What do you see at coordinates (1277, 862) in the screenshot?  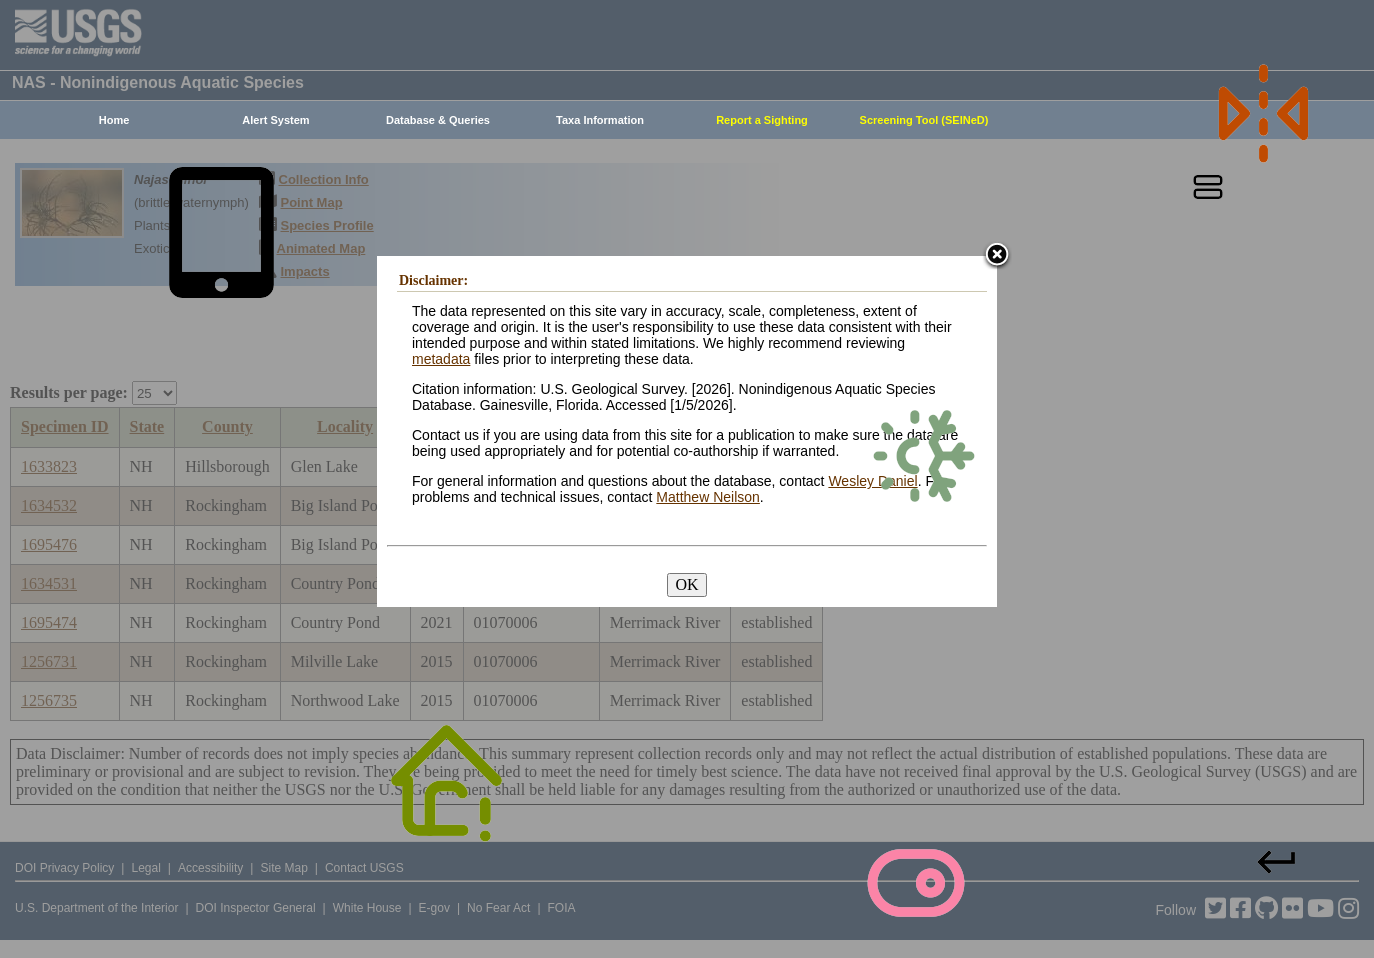 I see `submit or confirm text input` at bounding box center [1277, 862].